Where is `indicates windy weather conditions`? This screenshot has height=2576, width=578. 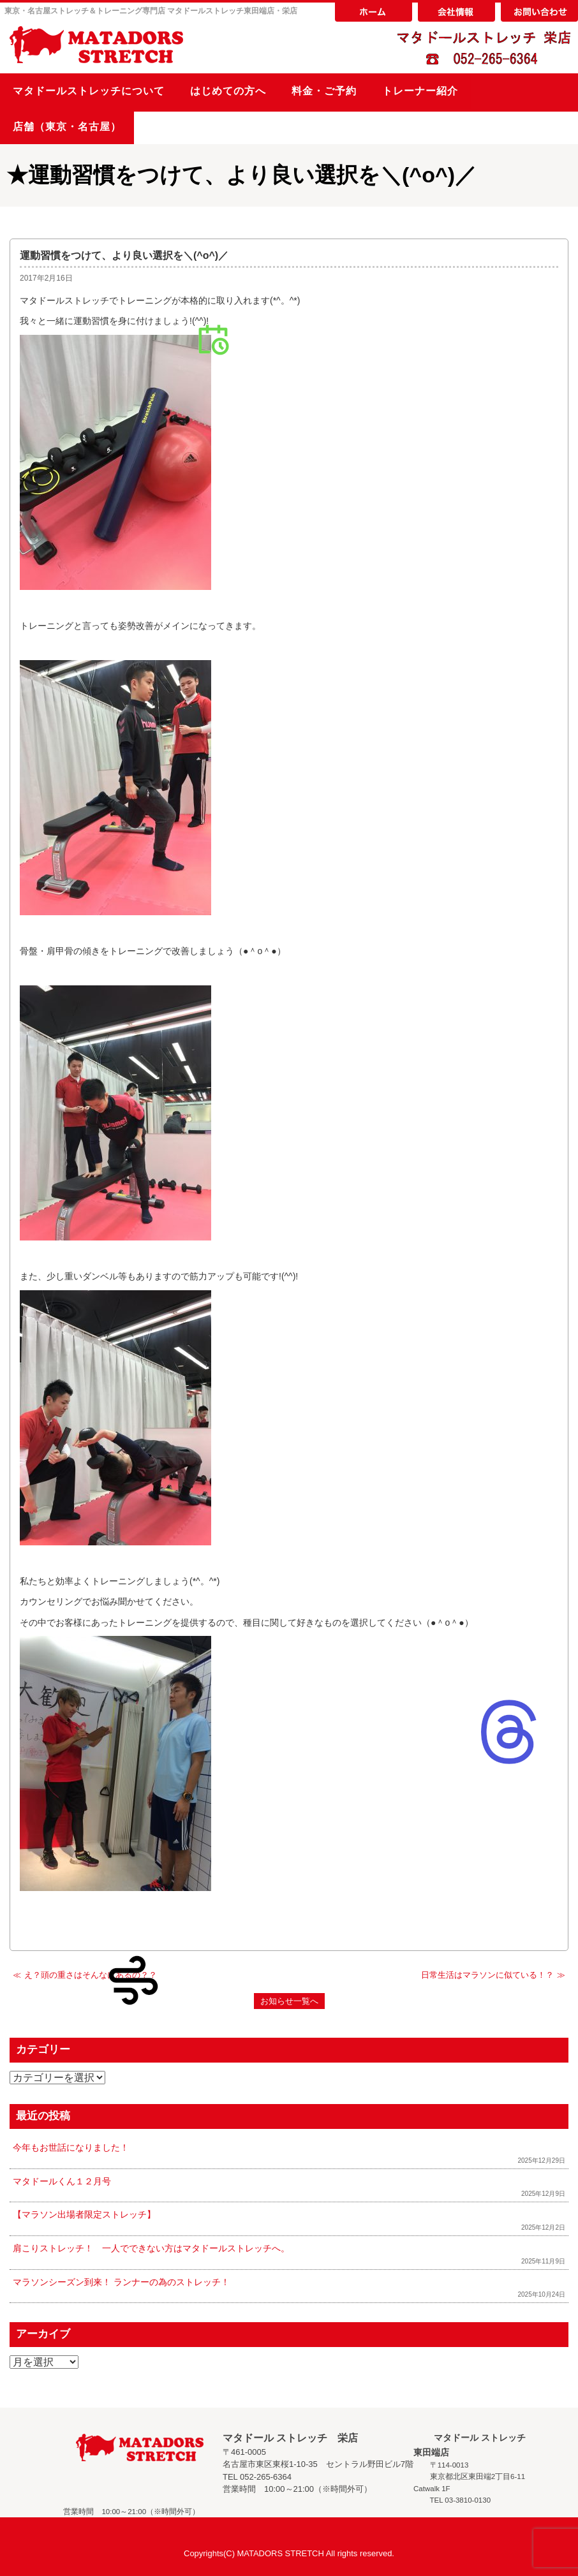 indicates windy weather conditions is located at coordinates (133, 1980).